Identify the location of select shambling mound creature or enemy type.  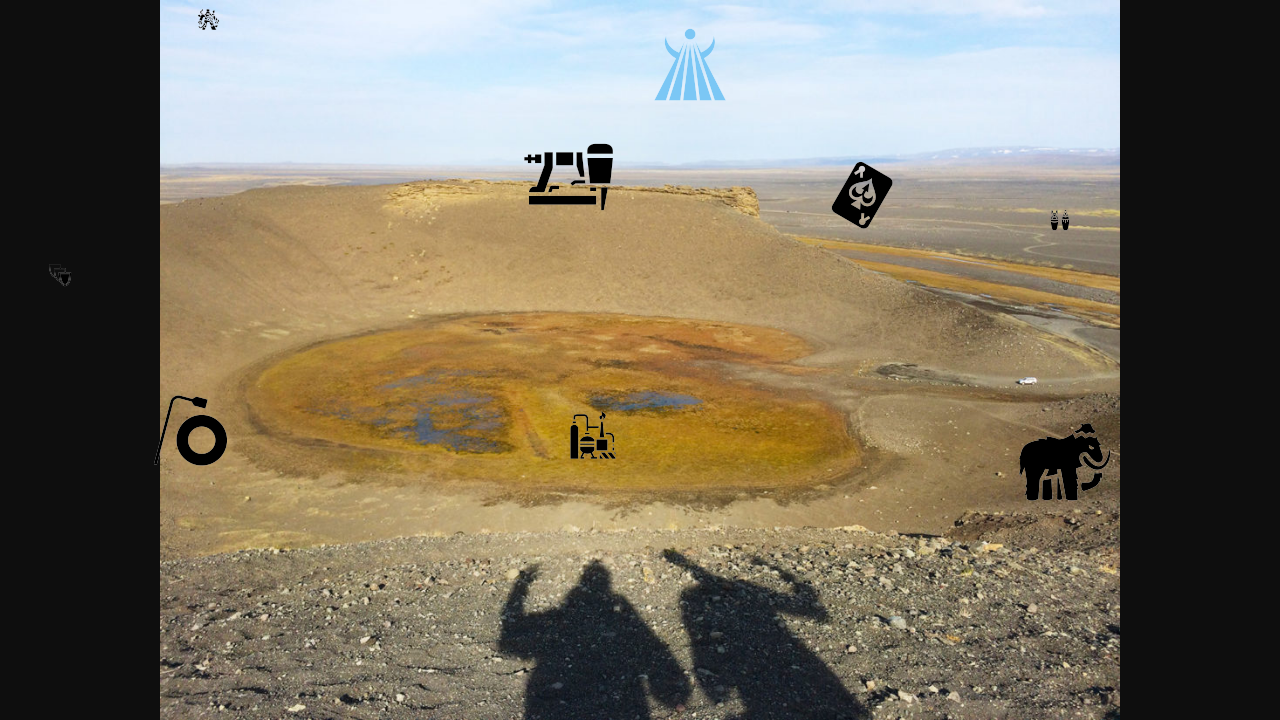
(208, 19).